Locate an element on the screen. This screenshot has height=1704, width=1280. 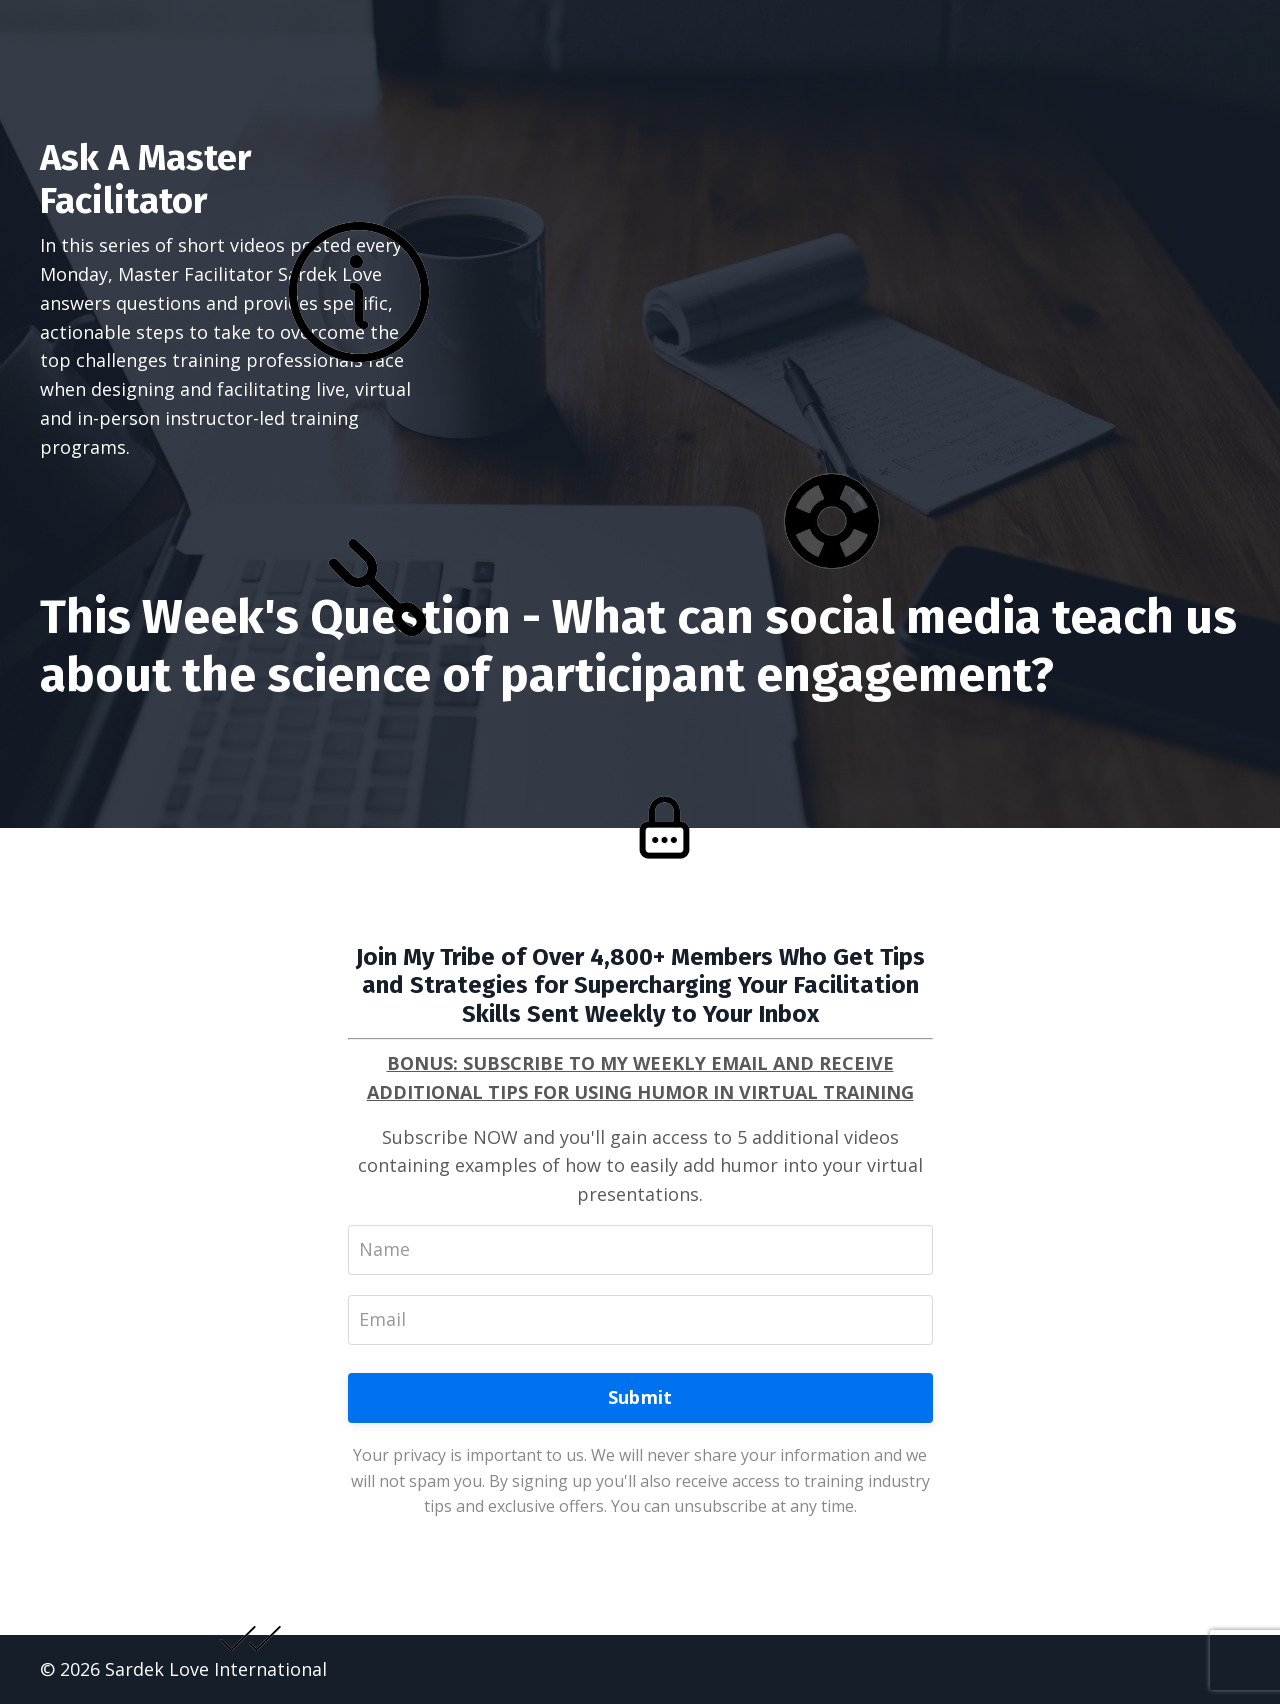
access help and support options is located at coordinates (832, 521).